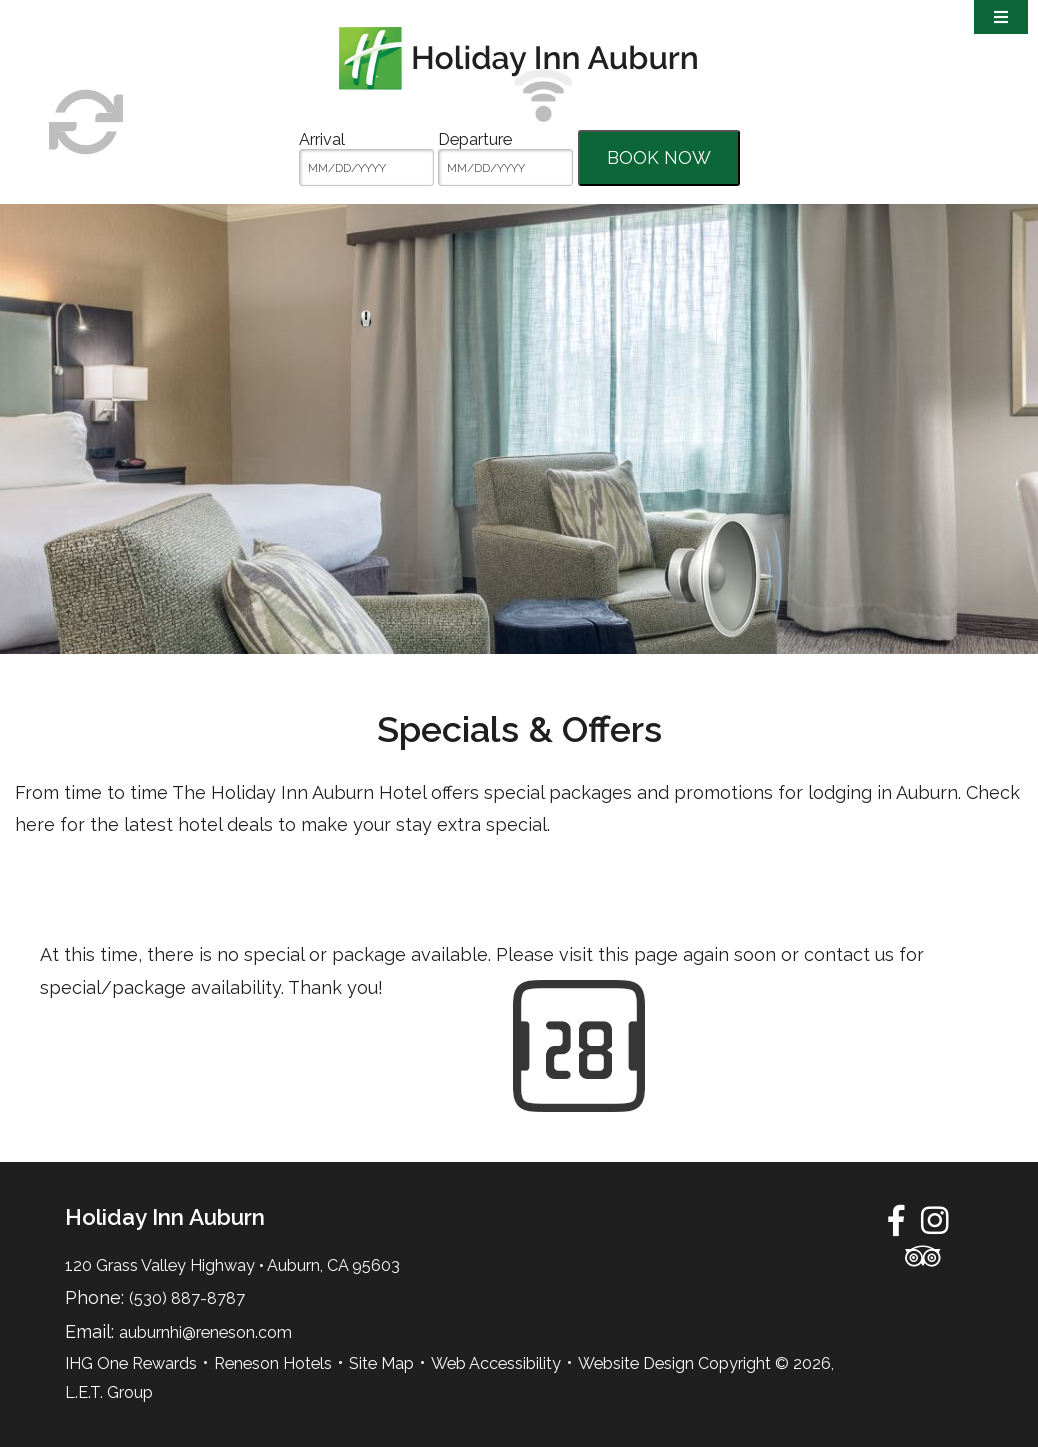  I want to click on indicates medium volume level, so click(726, 576).